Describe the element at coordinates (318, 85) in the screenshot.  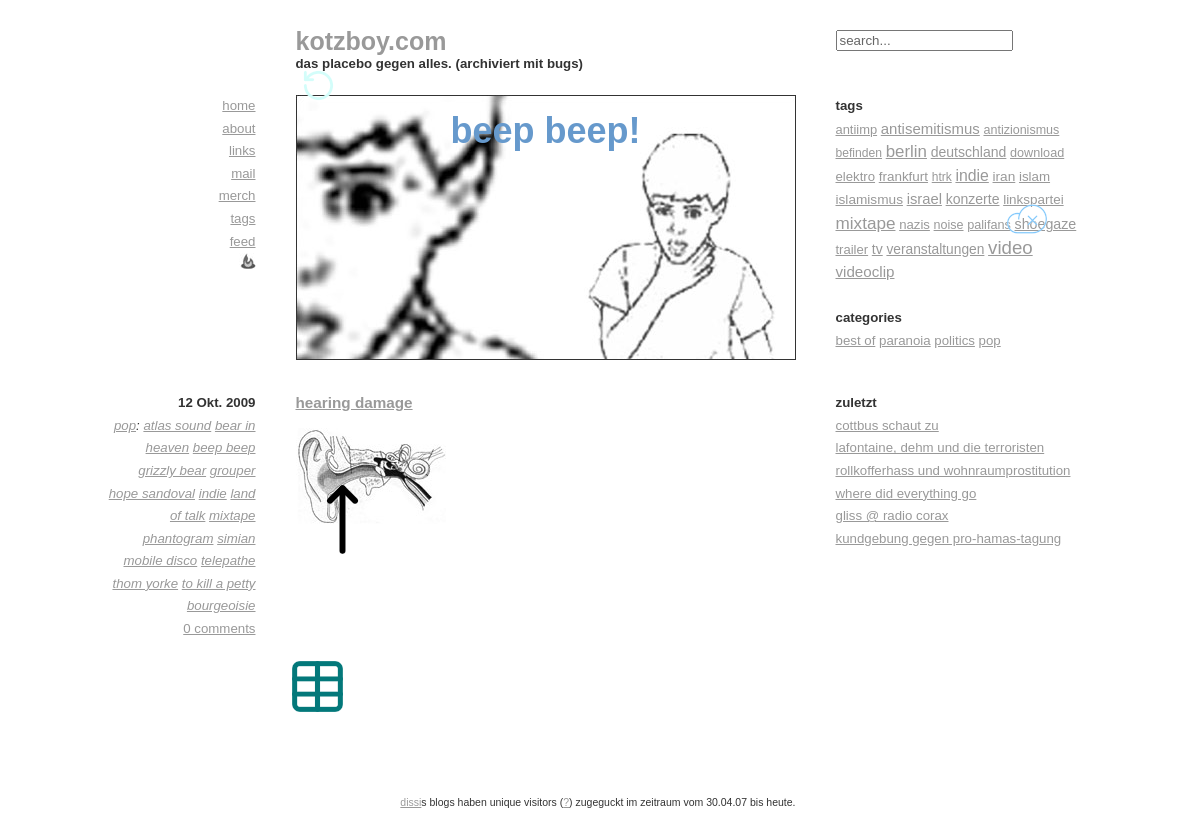
I see `undo the last action` at that location.